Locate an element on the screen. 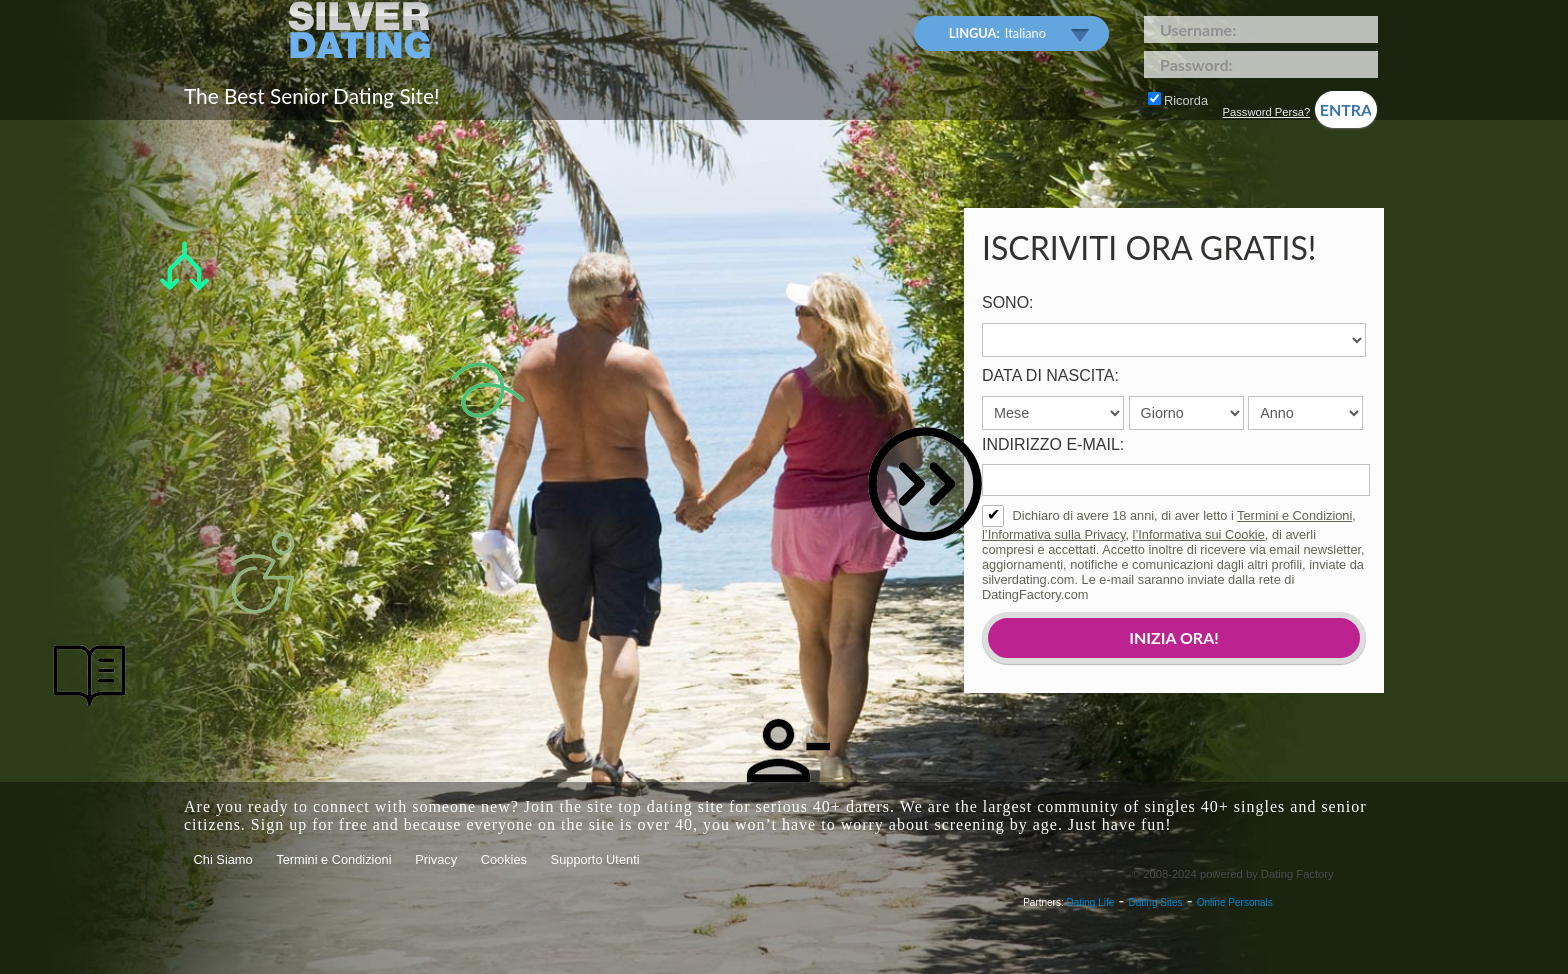 This screenshot has width=1568, height=974. indicates wheelchair accessible route or facility is located at coordinates (264, 574).